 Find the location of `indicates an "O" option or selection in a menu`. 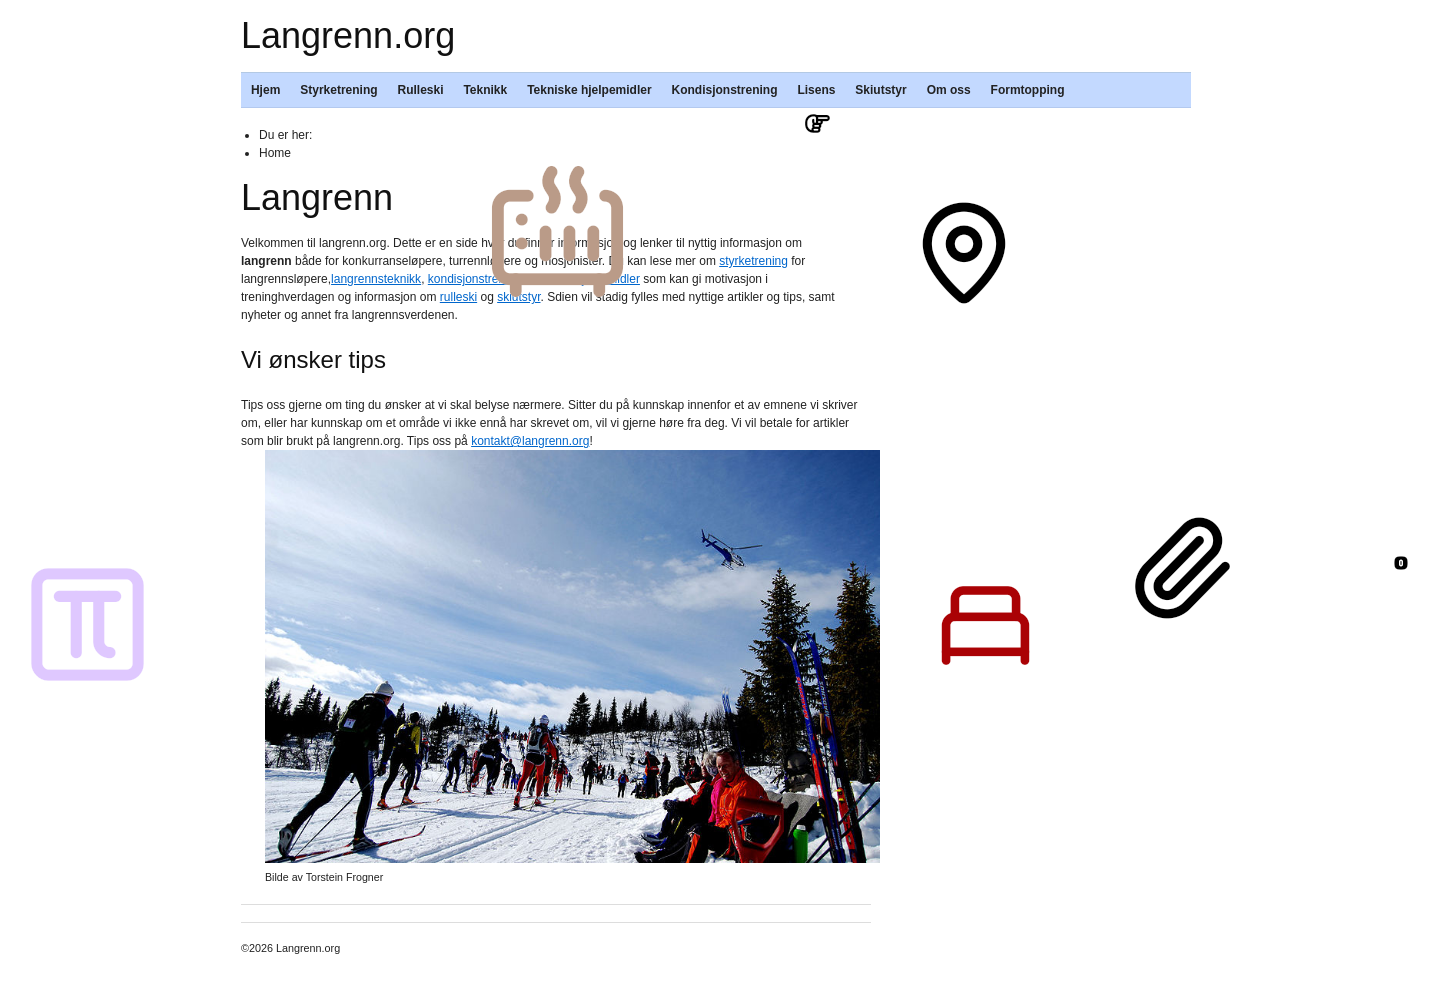

indicates an "O" option or selection in a menu is located at coordinates (1401, 563).